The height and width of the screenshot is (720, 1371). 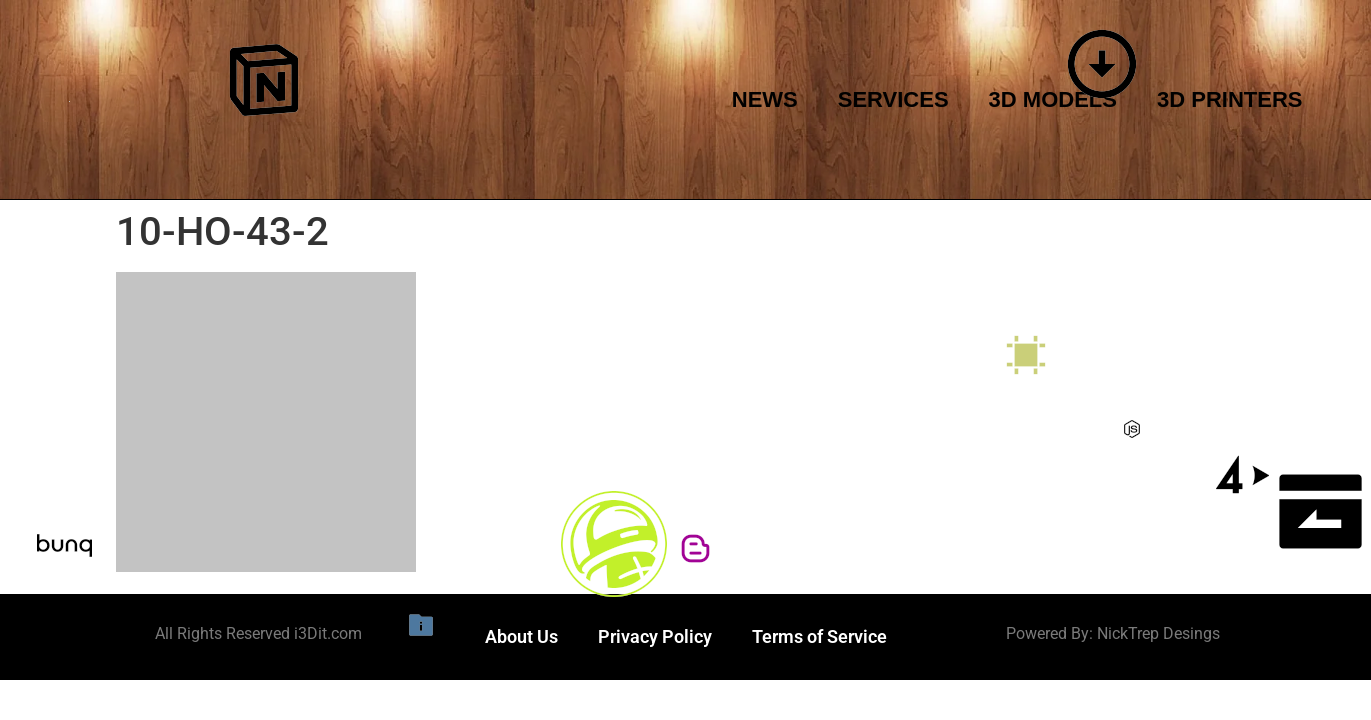 What do you see at coordinates (64, 545) in the screenshot?
I see `open the bunq banking app` at bounding box center [64, 545].